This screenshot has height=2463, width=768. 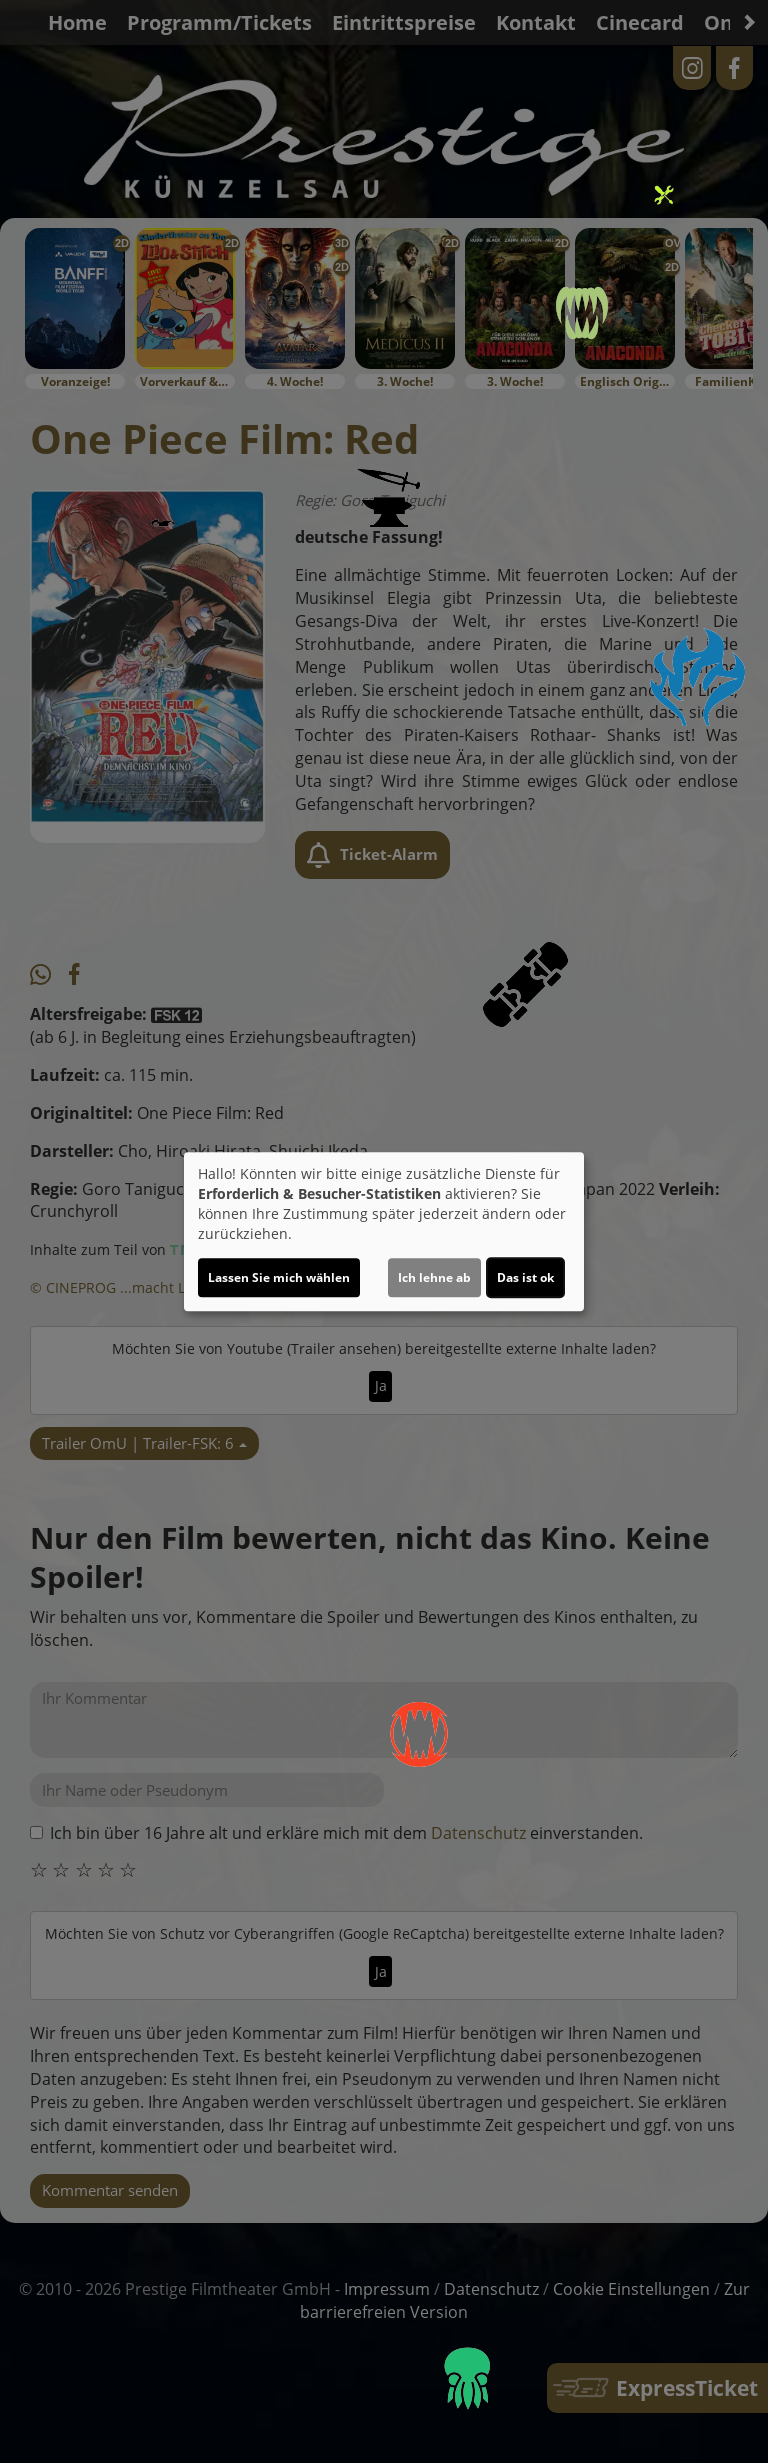 I want to click on access racing or car-themed games, so click(x=163, y=523).